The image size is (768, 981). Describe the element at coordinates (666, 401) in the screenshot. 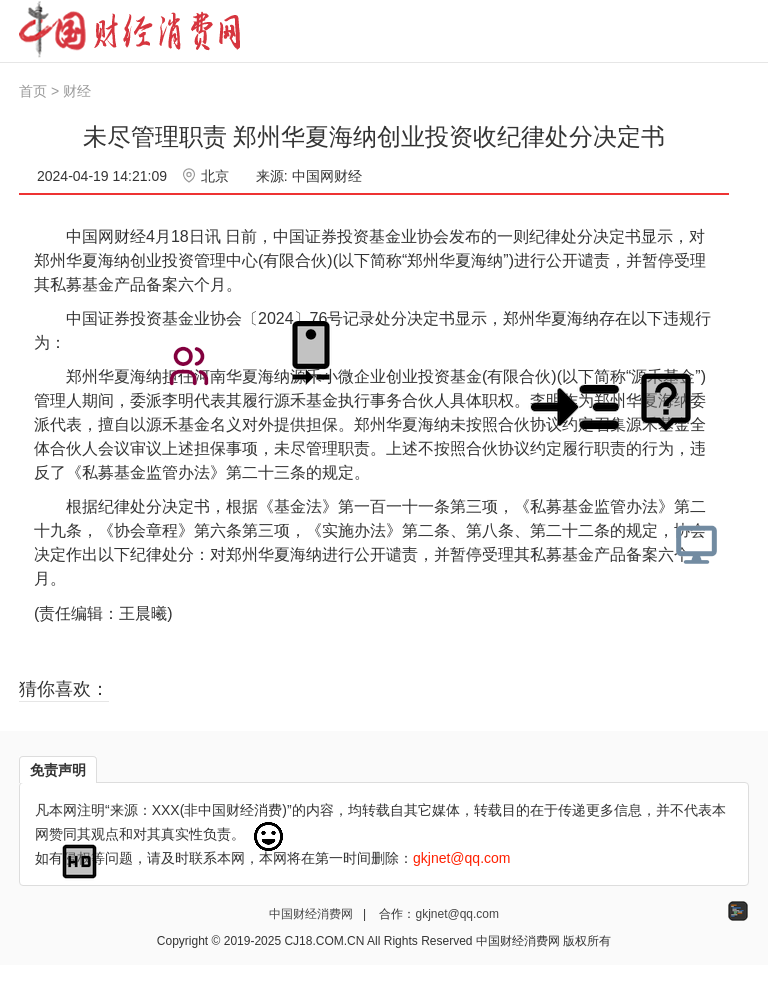

I see `access live help or support chat` at that location.